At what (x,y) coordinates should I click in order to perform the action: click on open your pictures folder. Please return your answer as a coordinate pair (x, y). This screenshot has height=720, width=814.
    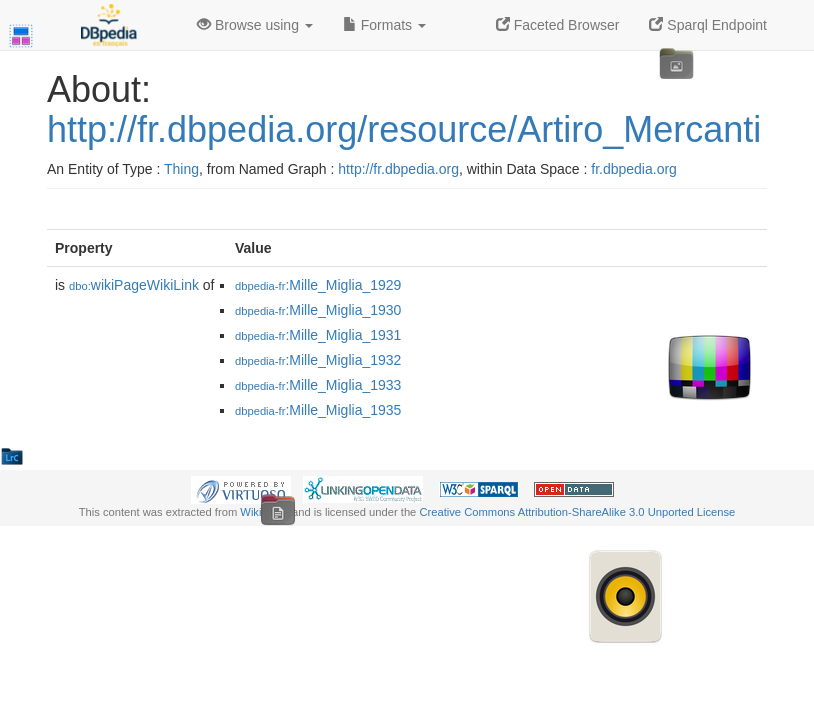
    Looking at the image, I should click on (676, 63).